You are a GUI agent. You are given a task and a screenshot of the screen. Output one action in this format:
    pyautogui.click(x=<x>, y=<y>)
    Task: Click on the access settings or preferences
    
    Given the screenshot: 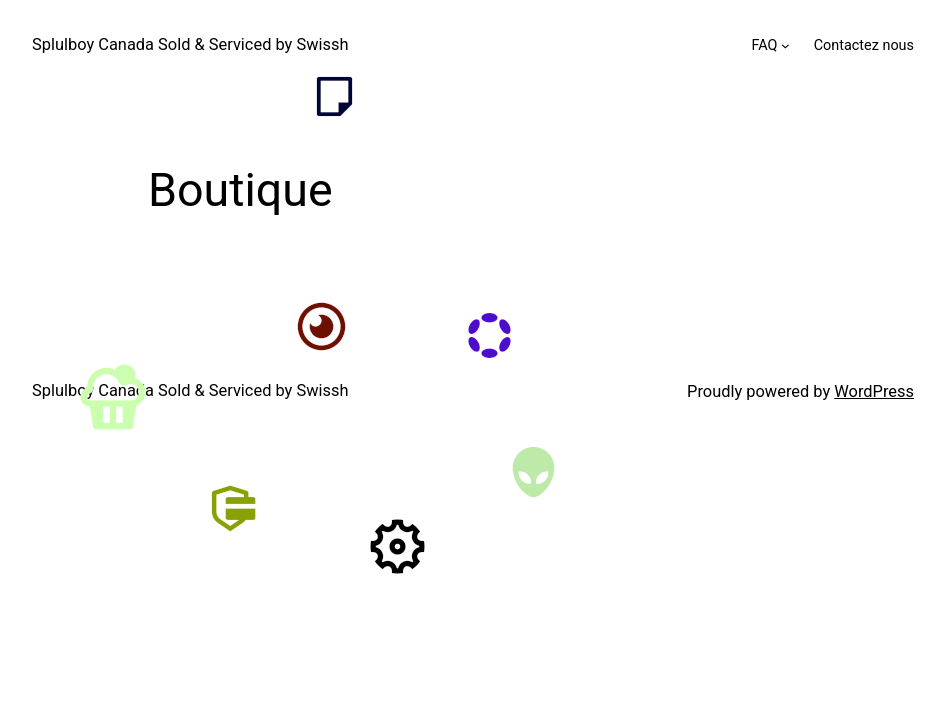 What is the action you would take?
    pyautogui.click(x=397, y=546)
    